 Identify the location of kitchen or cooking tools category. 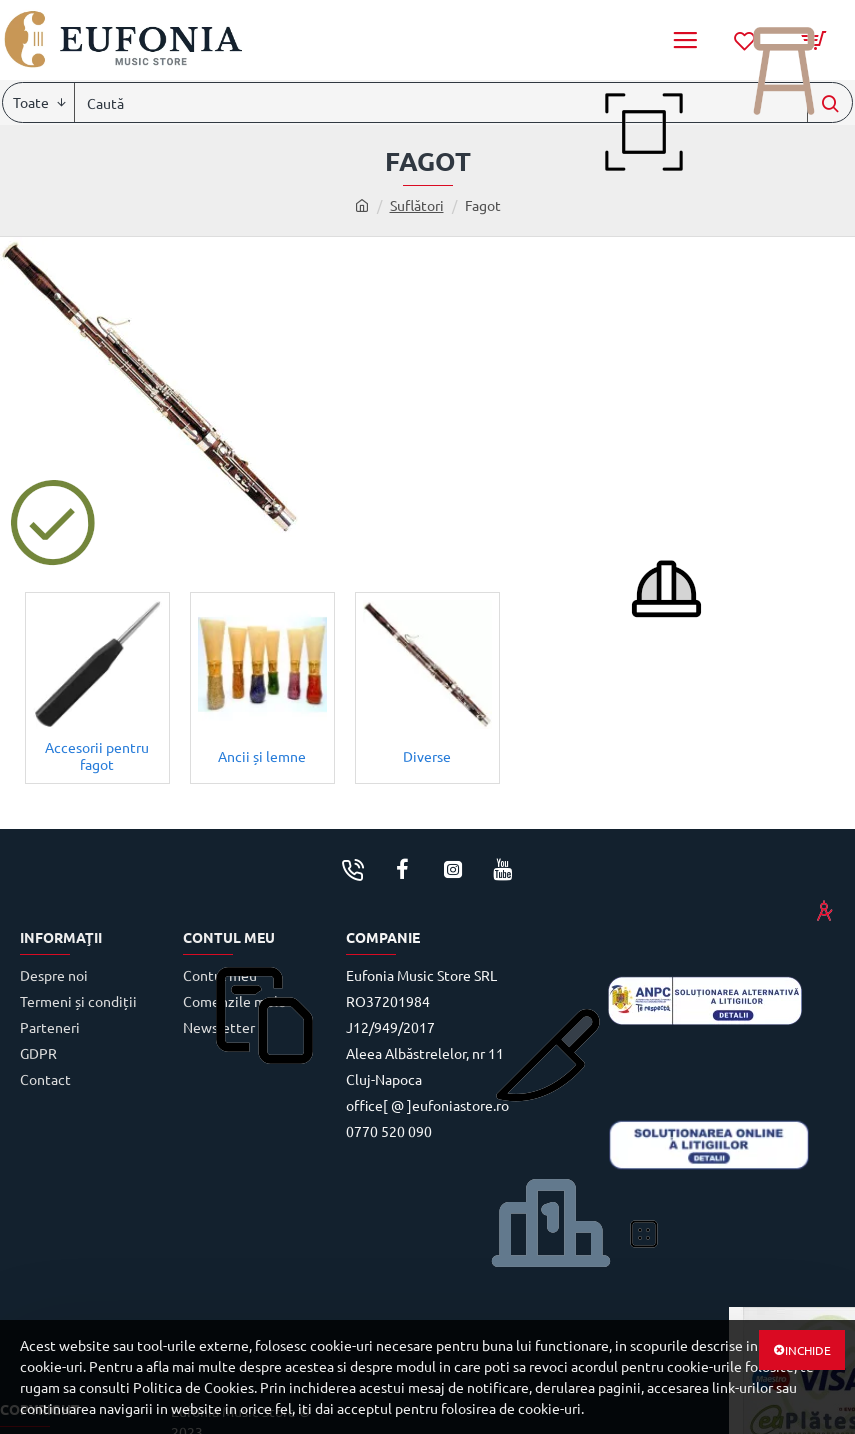
(548, 1057).